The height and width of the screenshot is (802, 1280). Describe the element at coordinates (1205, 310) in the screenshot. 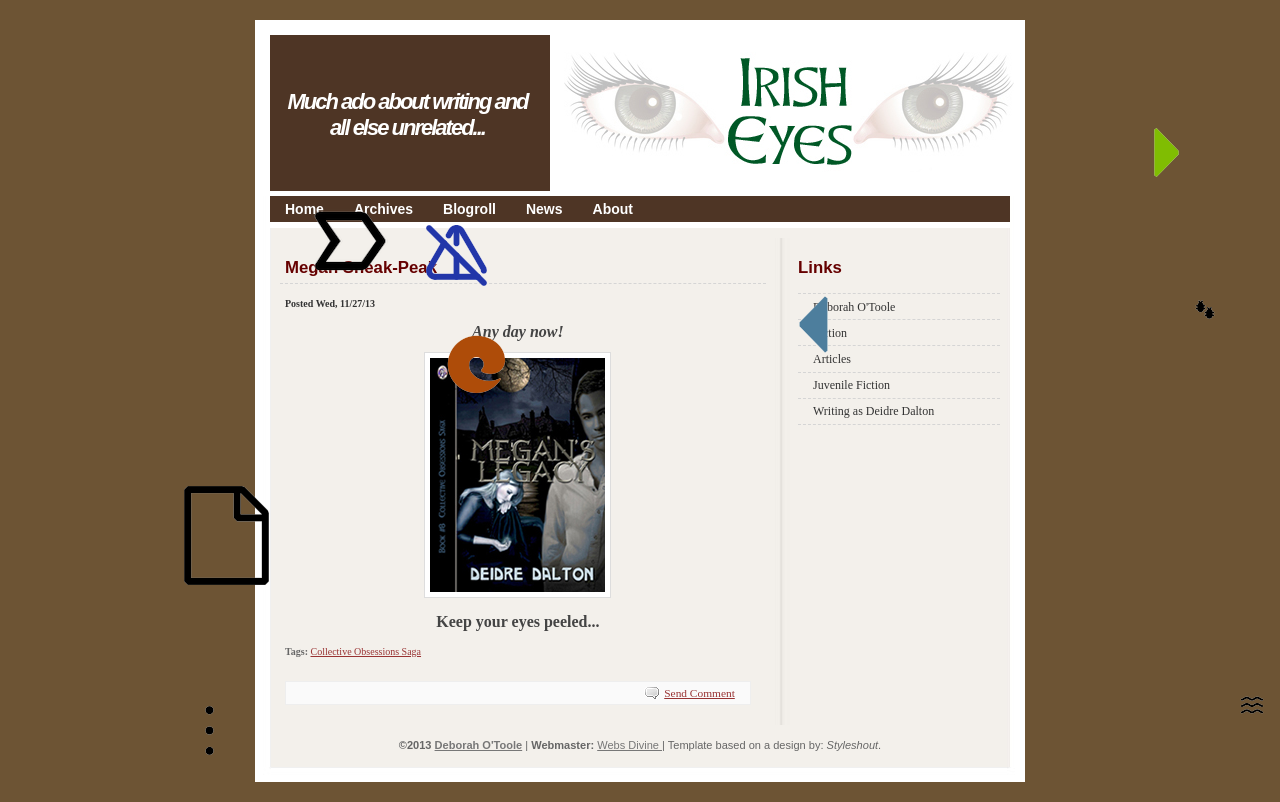

I see `view bug reports or known issues` at that location.